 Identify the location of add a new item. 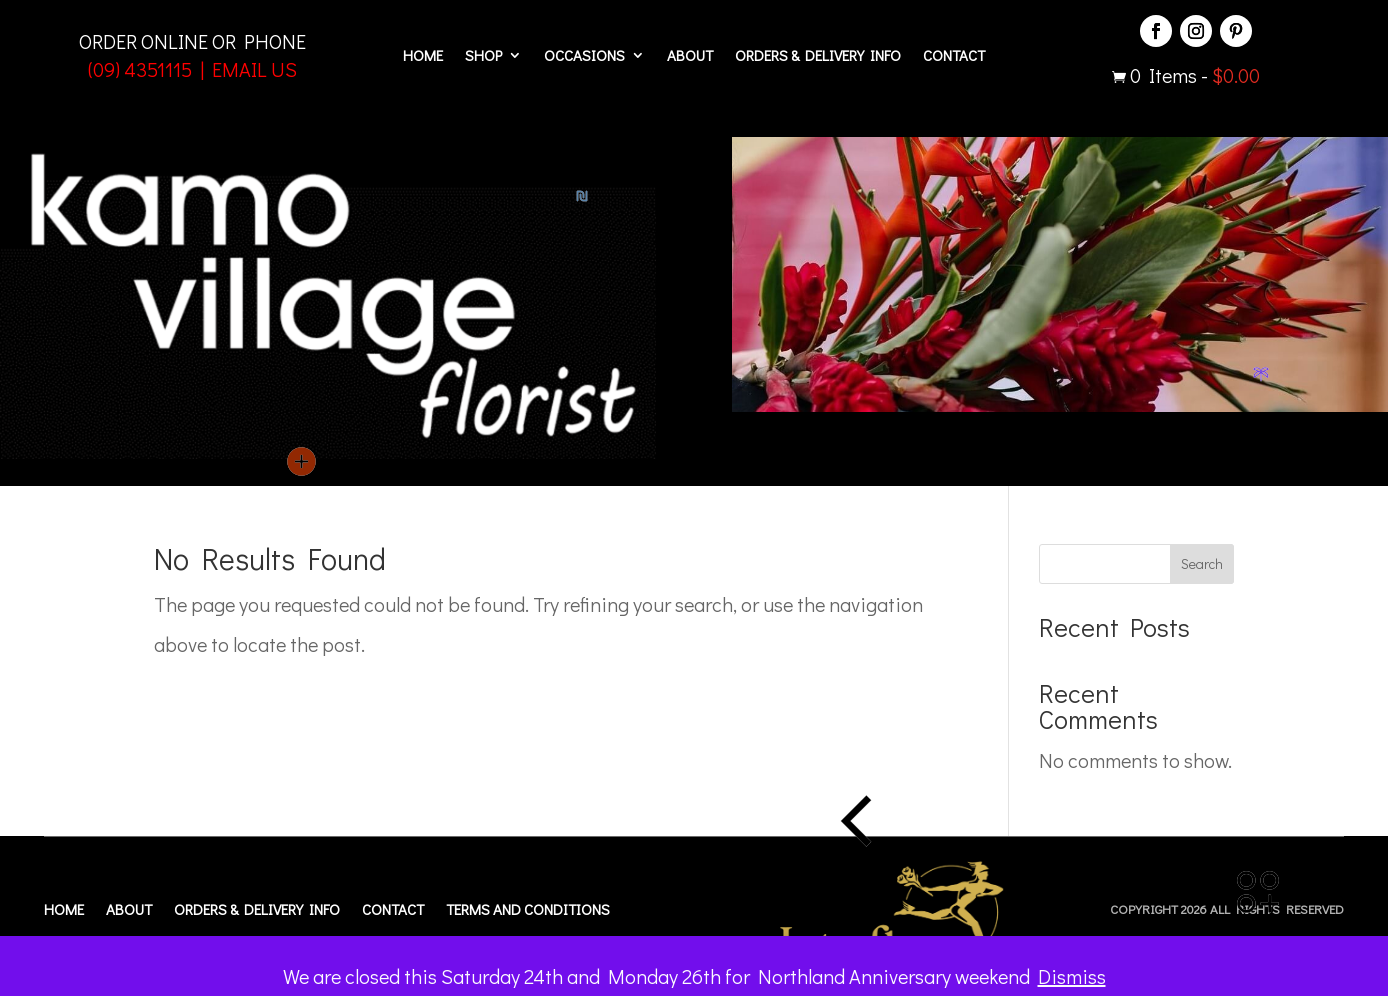
(301, 461).